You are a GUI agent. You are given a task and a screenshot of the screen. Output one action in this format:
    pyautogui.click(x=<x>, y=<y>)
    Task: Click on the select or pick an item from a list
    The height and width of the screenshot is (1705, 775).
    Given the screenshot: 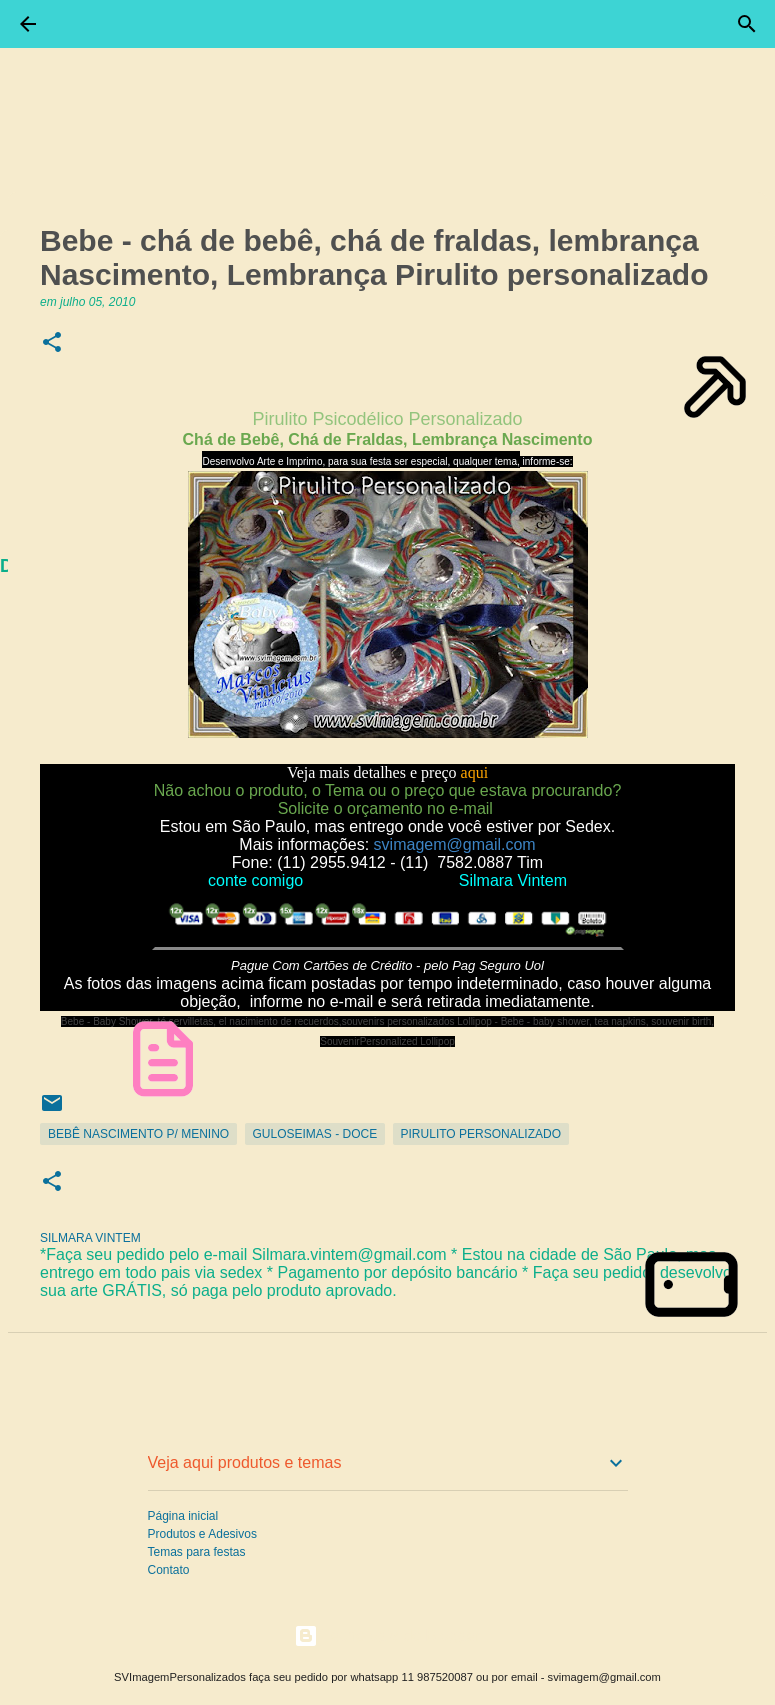 What is the action you would take?
    pyautogui.click(x=715, y=387)
    